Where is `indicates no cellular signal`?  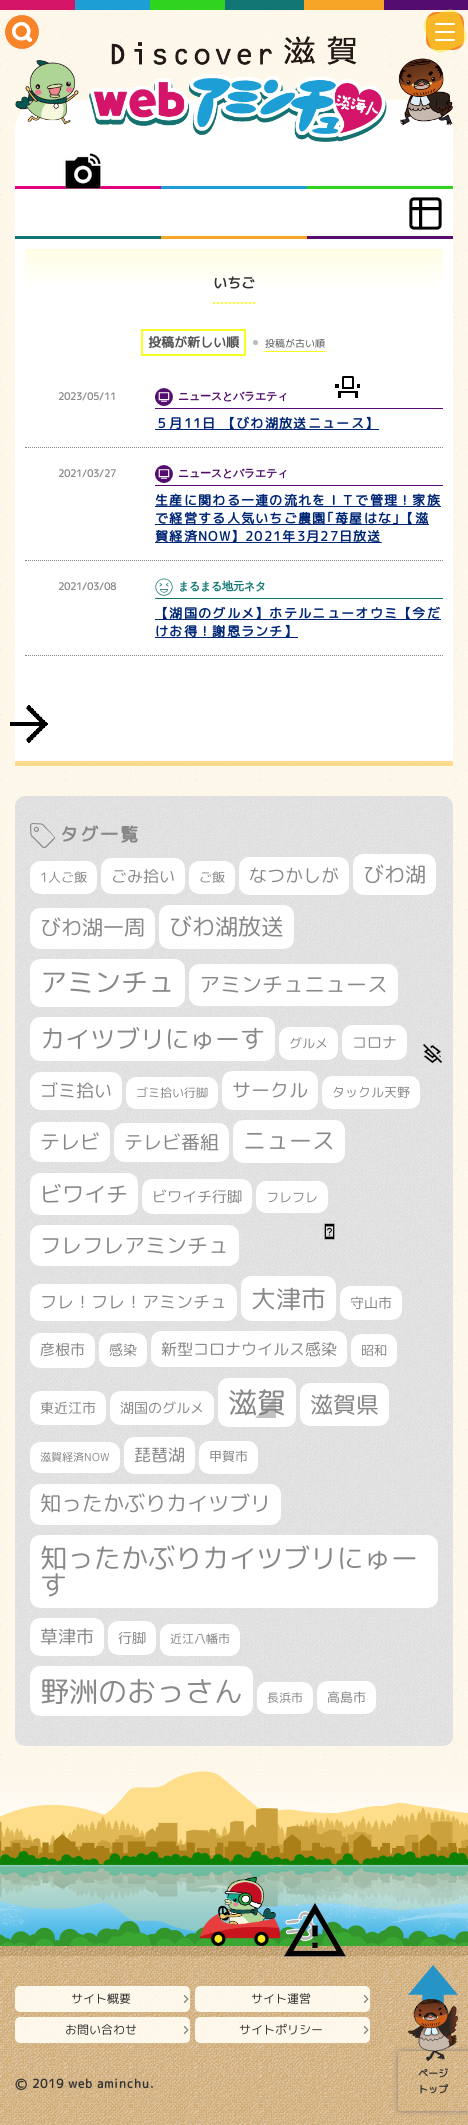 indicates no cellular signal is located at coordinates (265, 1407).